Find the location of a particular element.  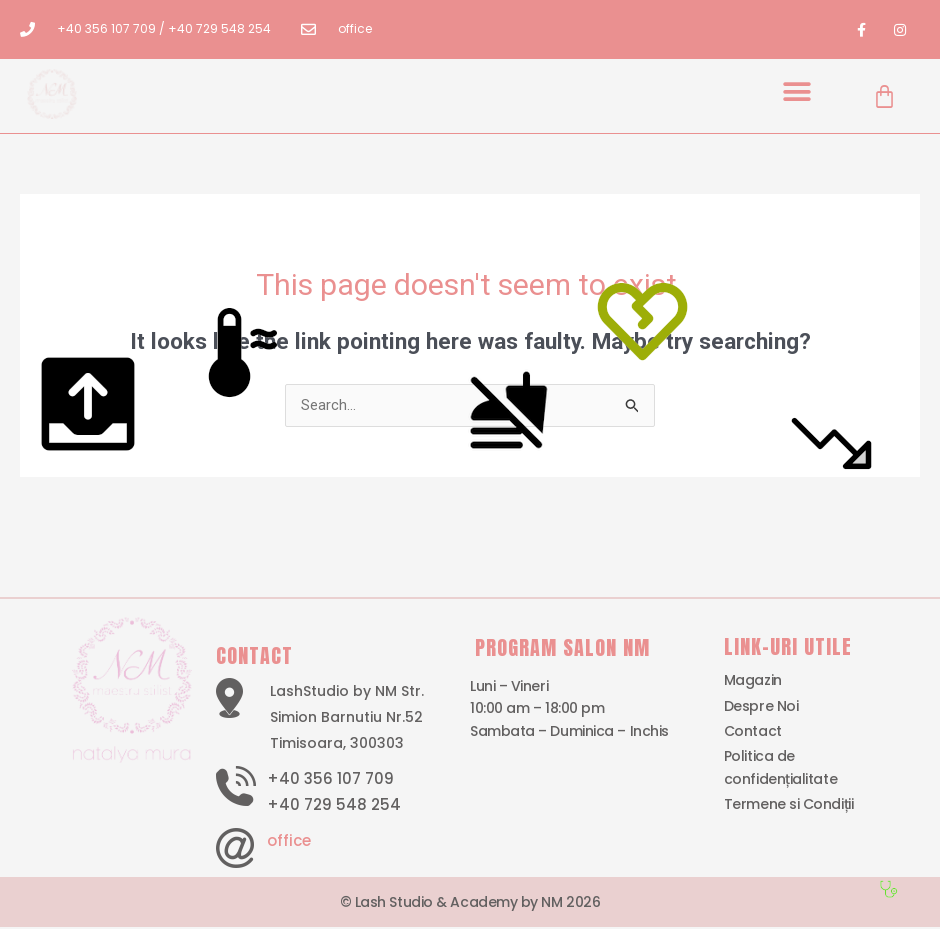

indicates a downward trend or decline in data is located at coordinates (831, 443).